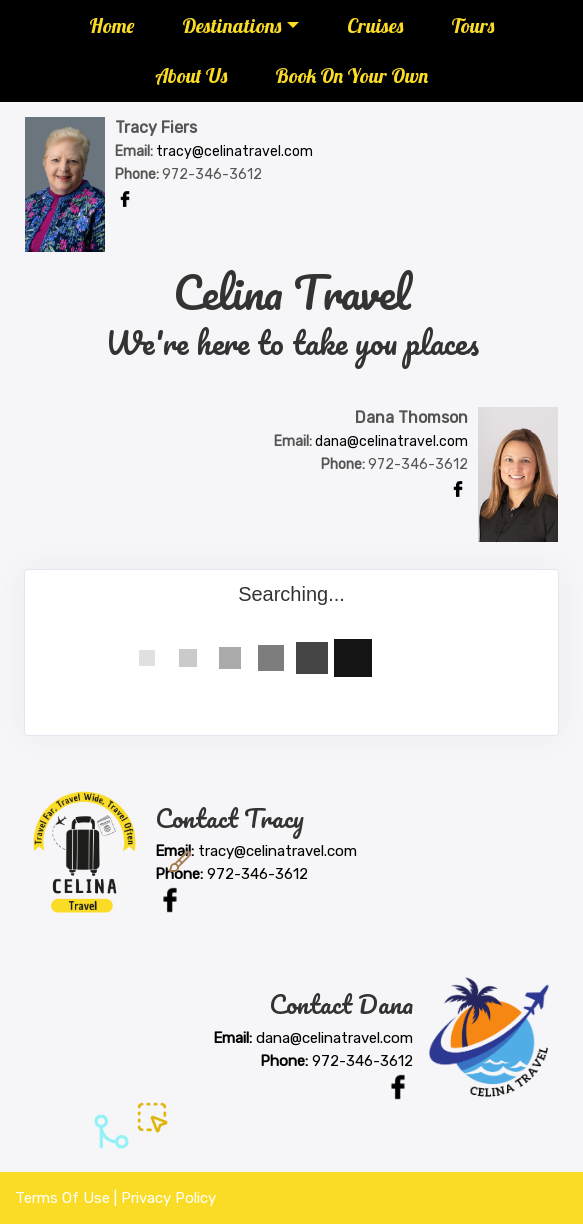 Image resolution: width=583 pixels, height=1224 pixels. Describe the element at coordinates (180, 862) in the screenshot. I see `access drawing or painting tools` at that location.